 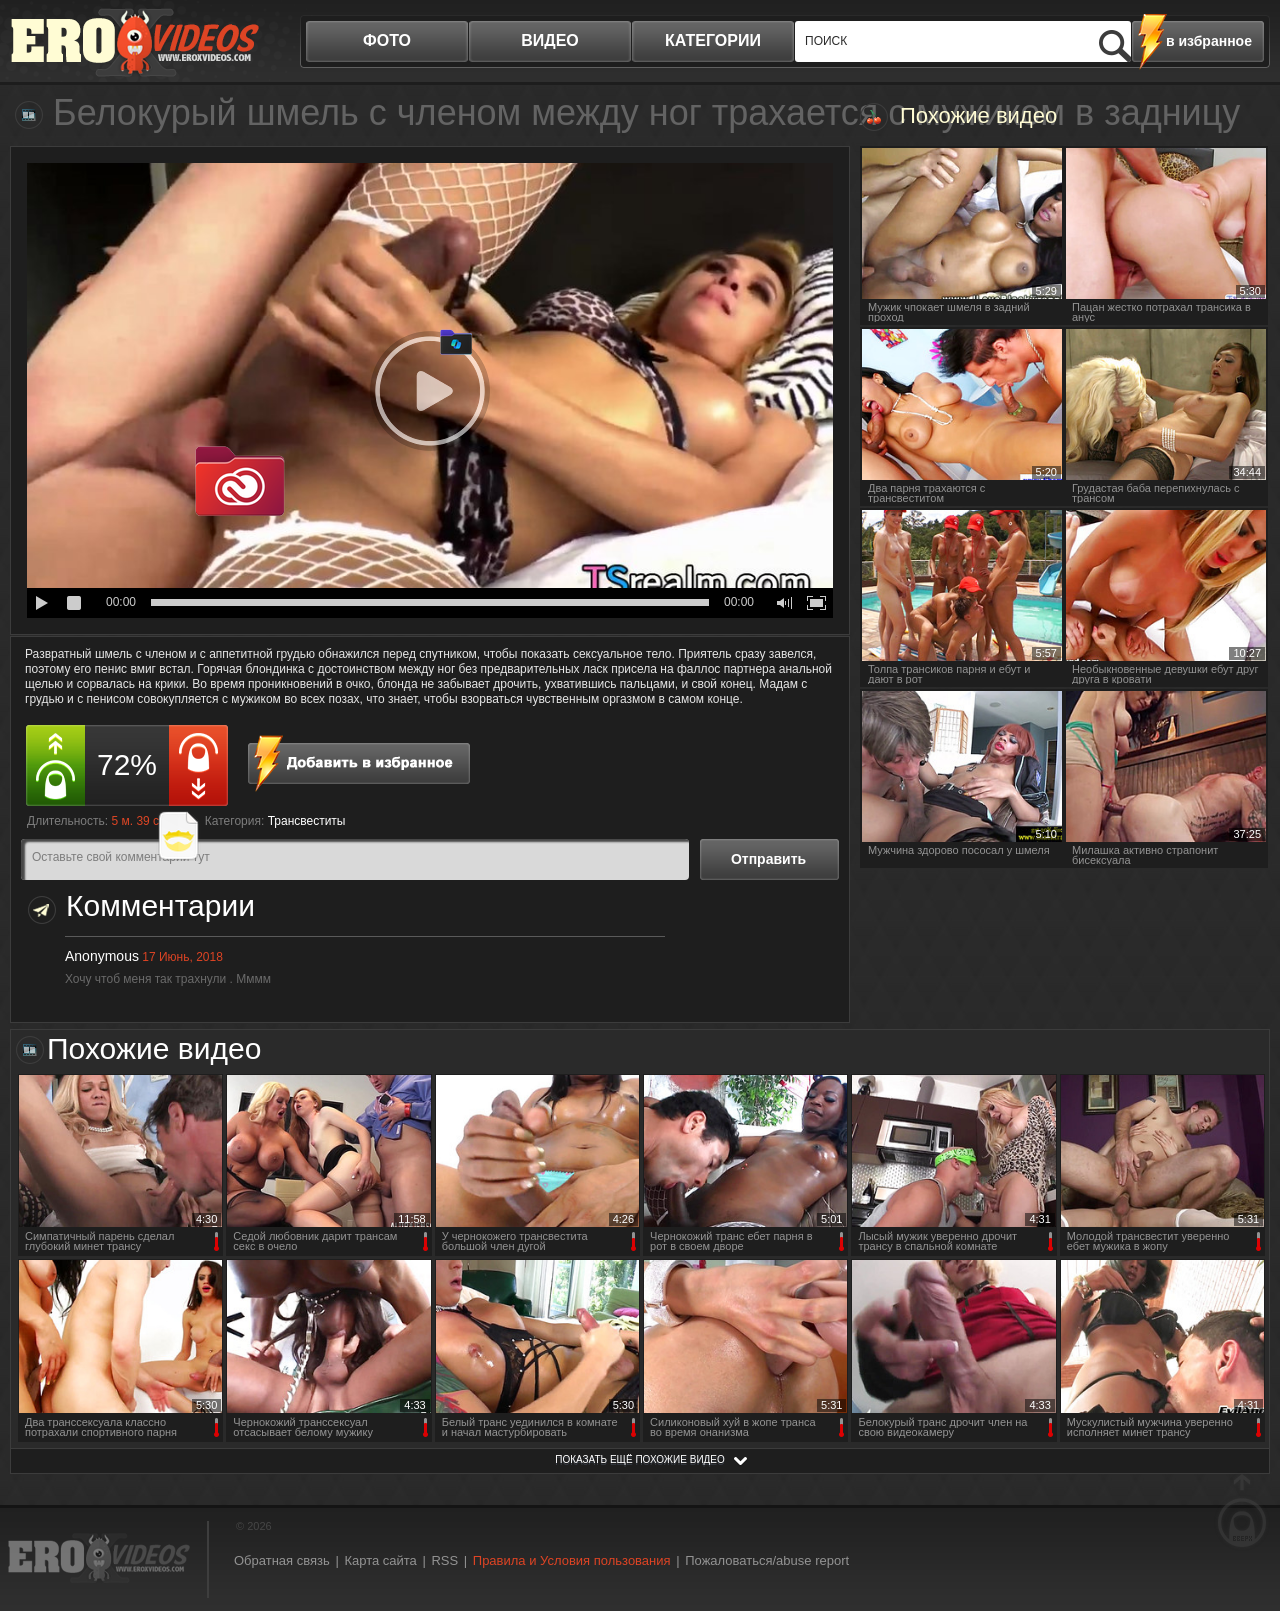 What do you see at coordinates (456, 343) in the screenshot?
I see `open folder containing Microsoft Copilot files` at bounding box center [456, 343].